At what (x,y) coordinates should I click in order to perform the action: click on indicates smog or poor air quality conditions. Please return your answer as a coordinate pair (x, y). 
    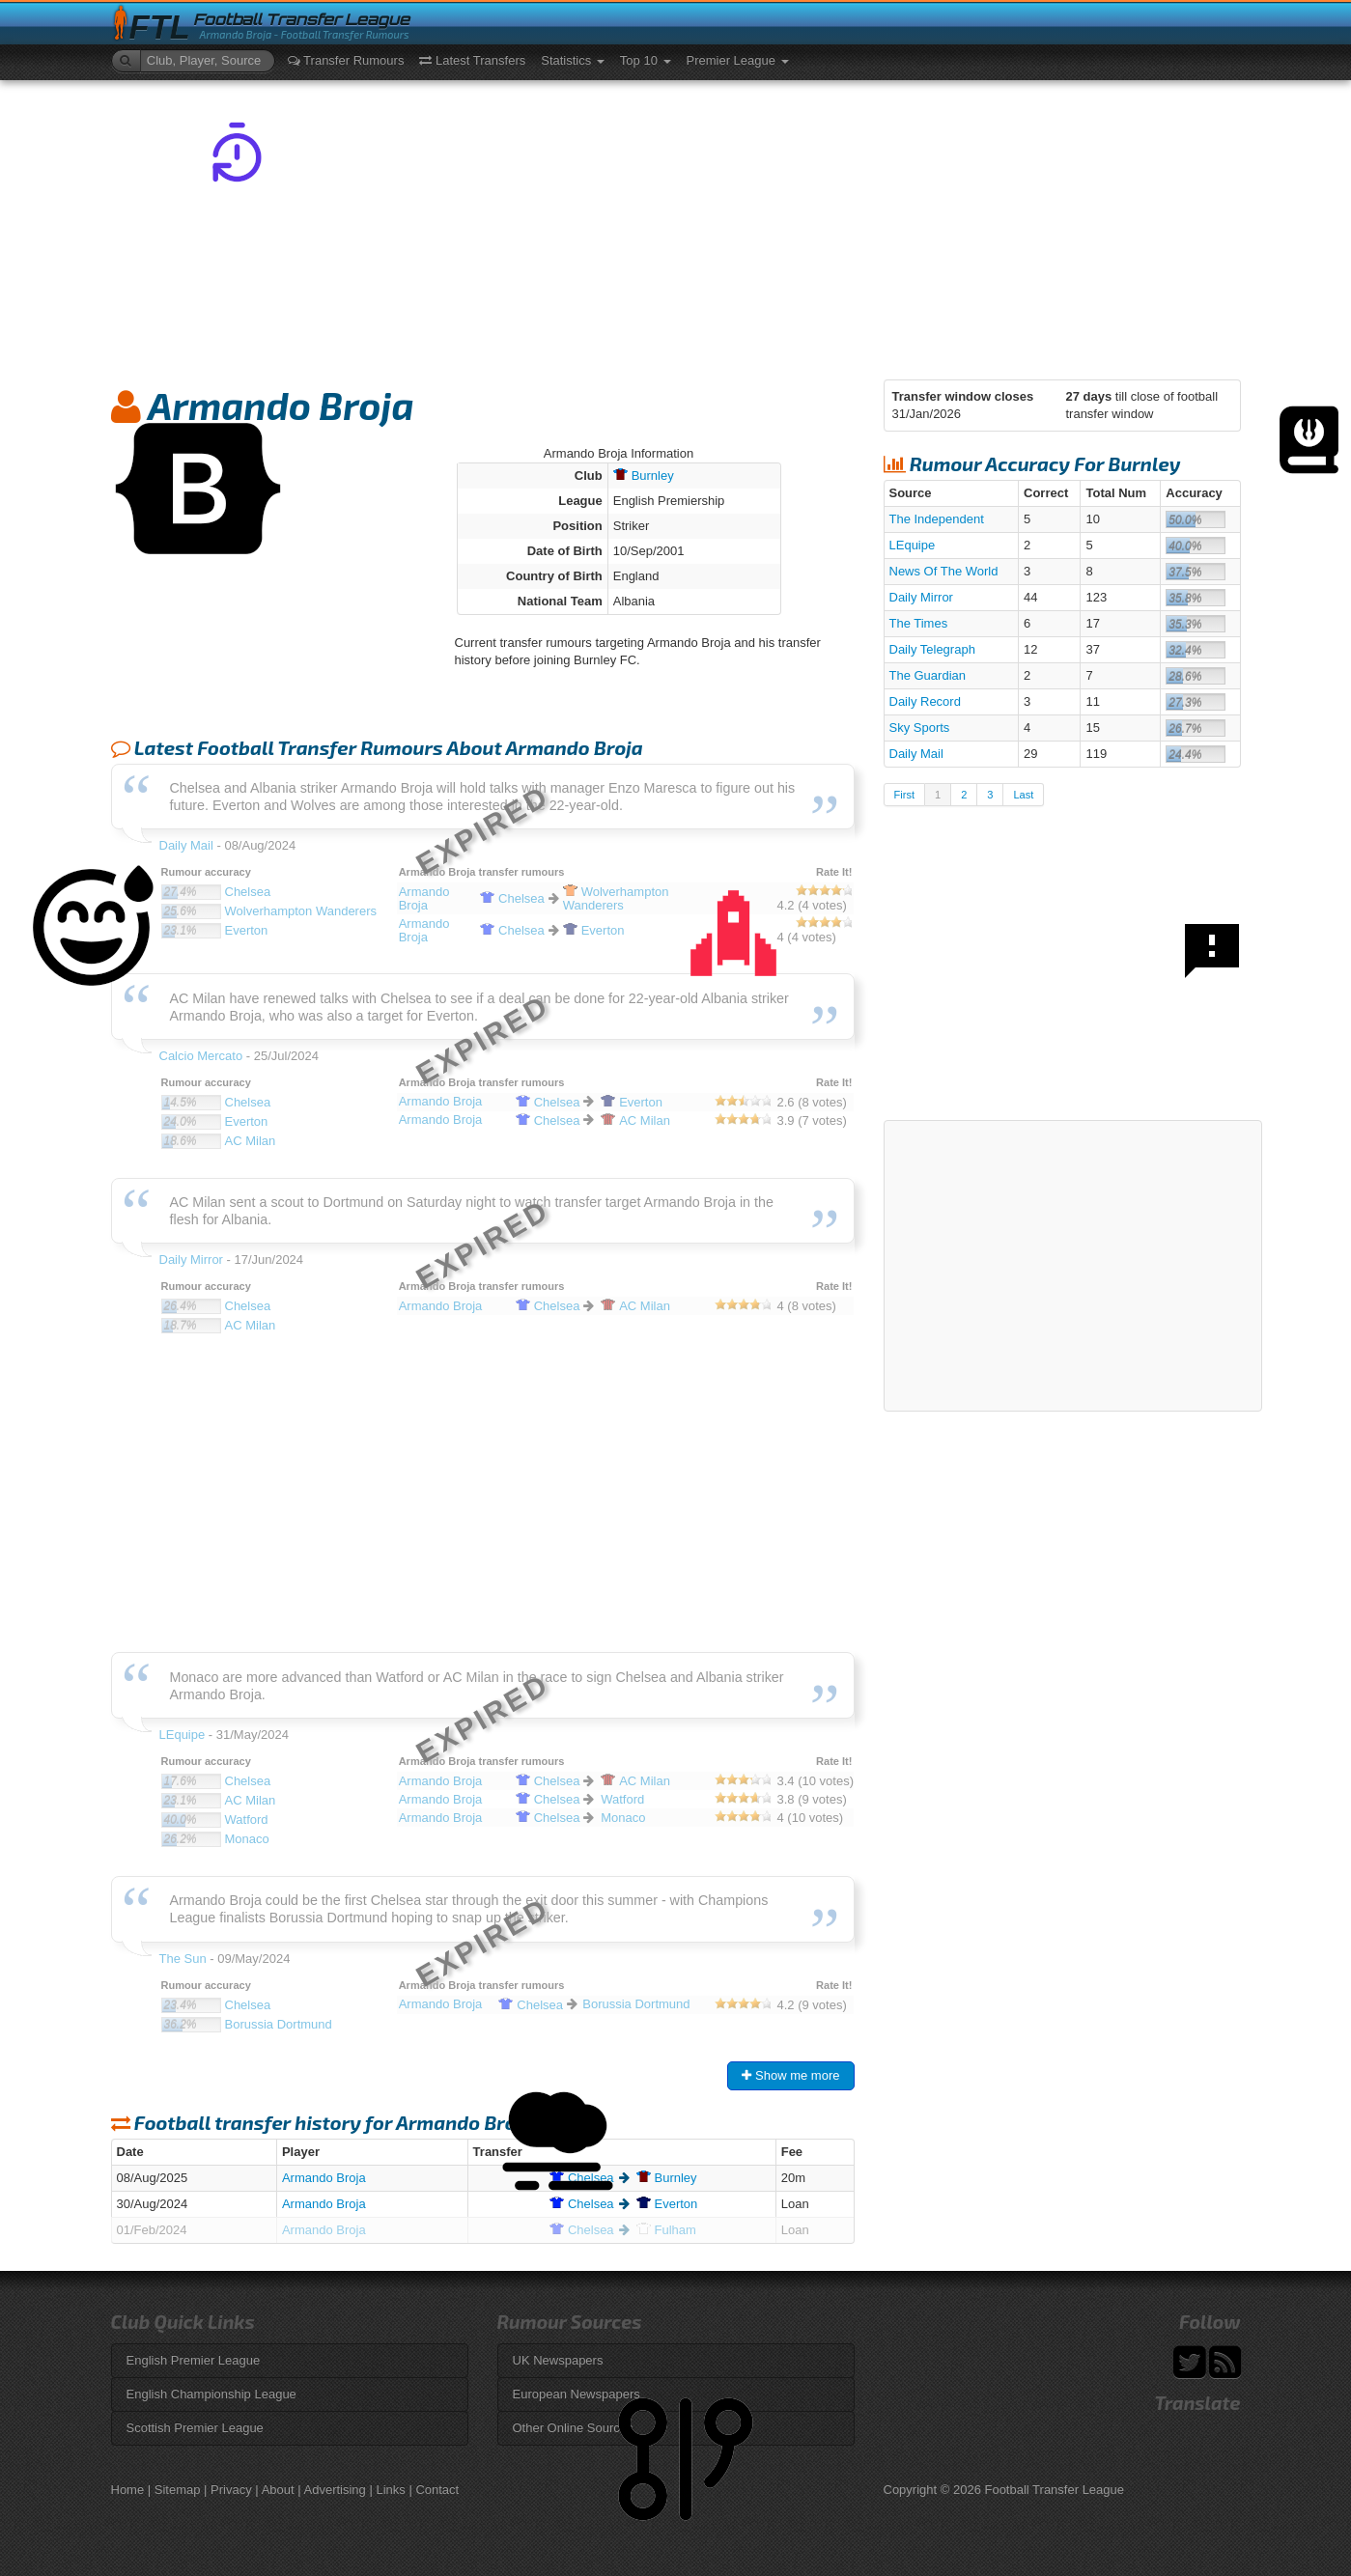
    Looking at the image, I should click on (557, 2141).